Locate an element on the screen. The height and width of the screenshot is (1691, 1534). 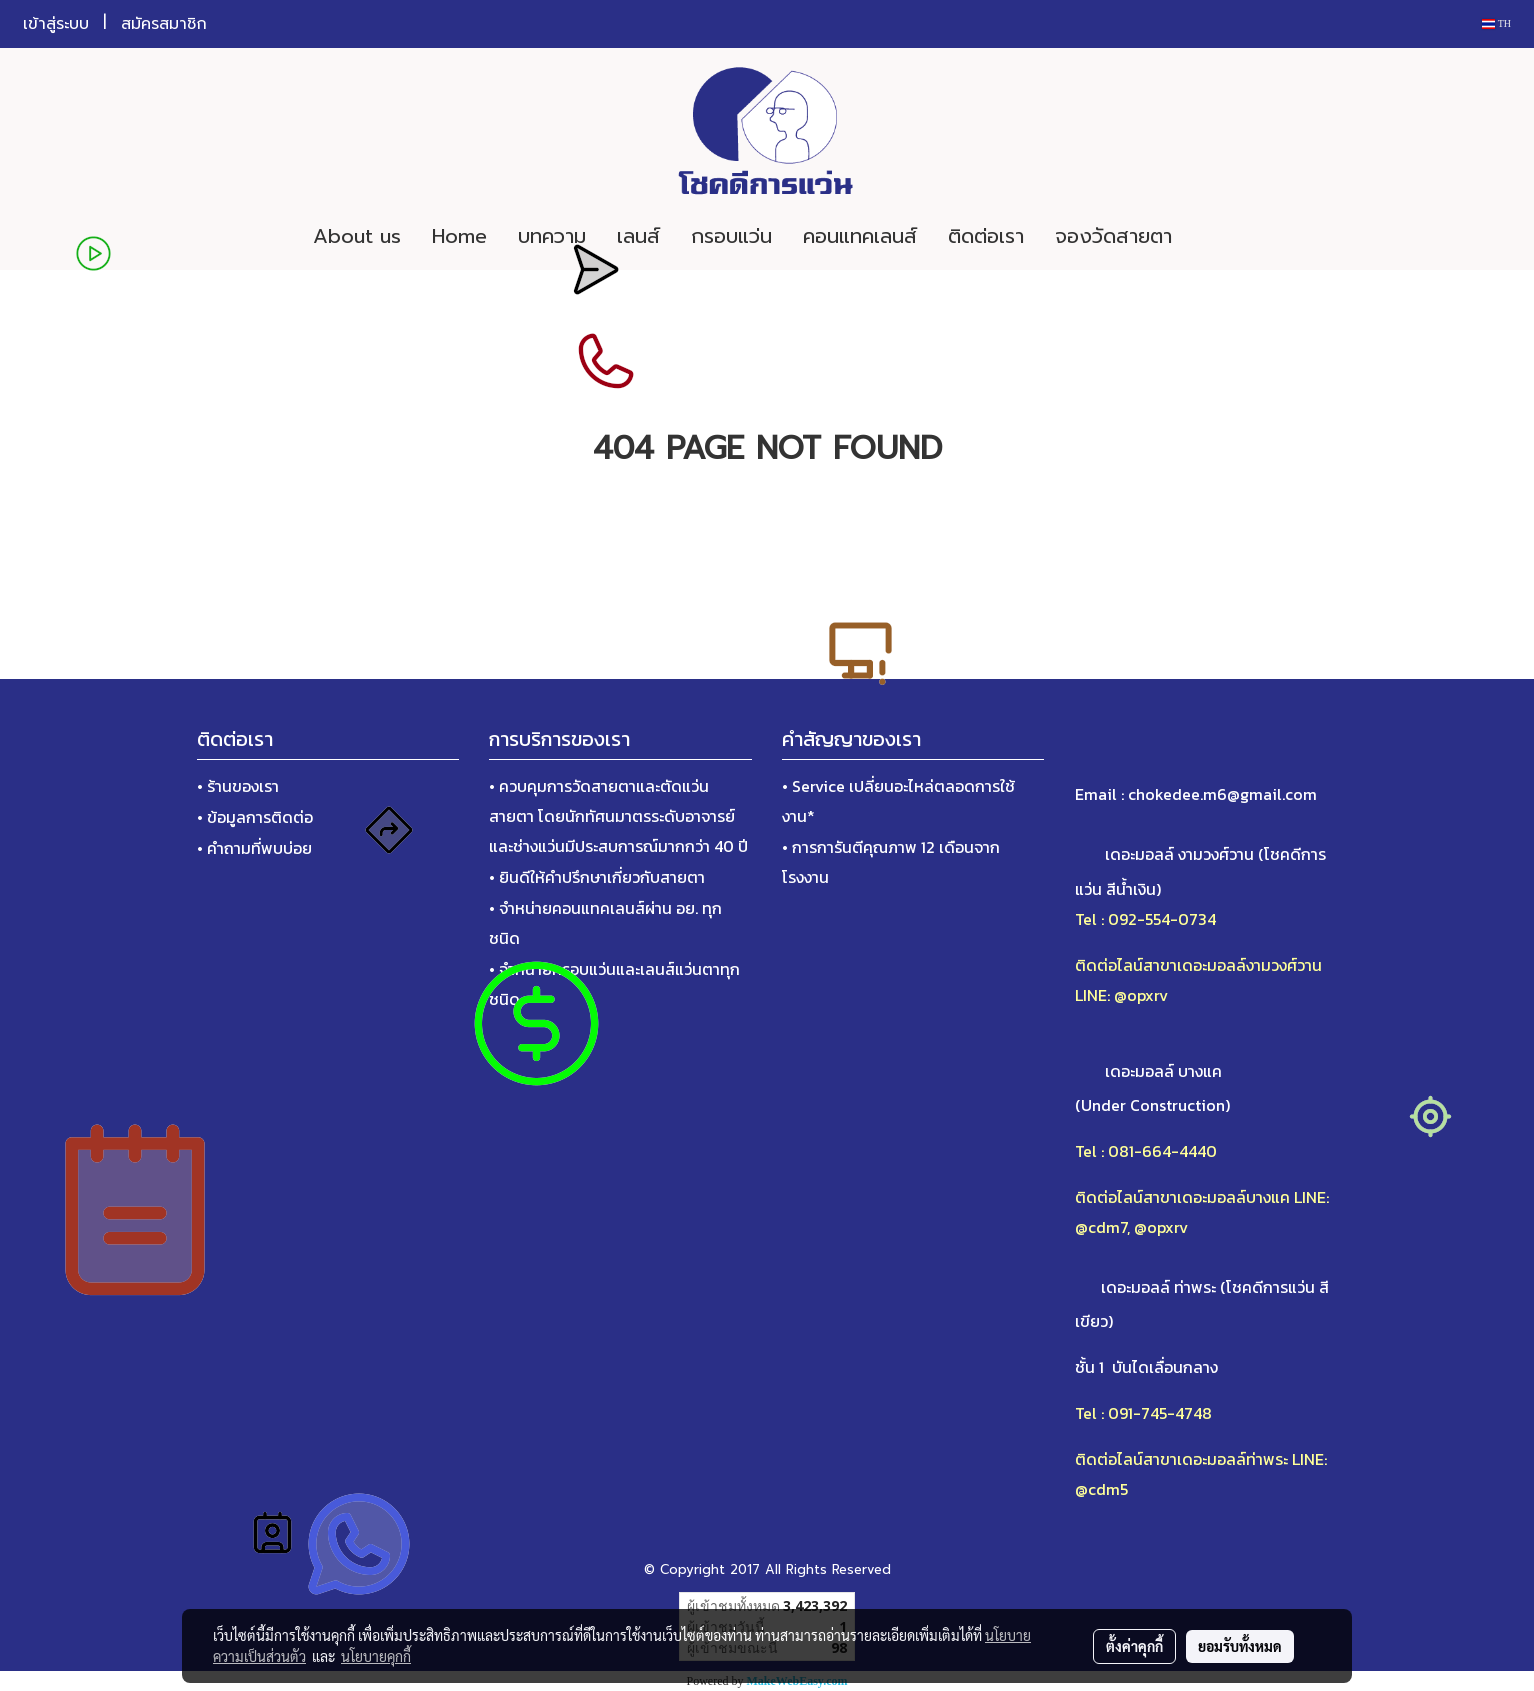
make a phone call is located at coordinates (605, 362).